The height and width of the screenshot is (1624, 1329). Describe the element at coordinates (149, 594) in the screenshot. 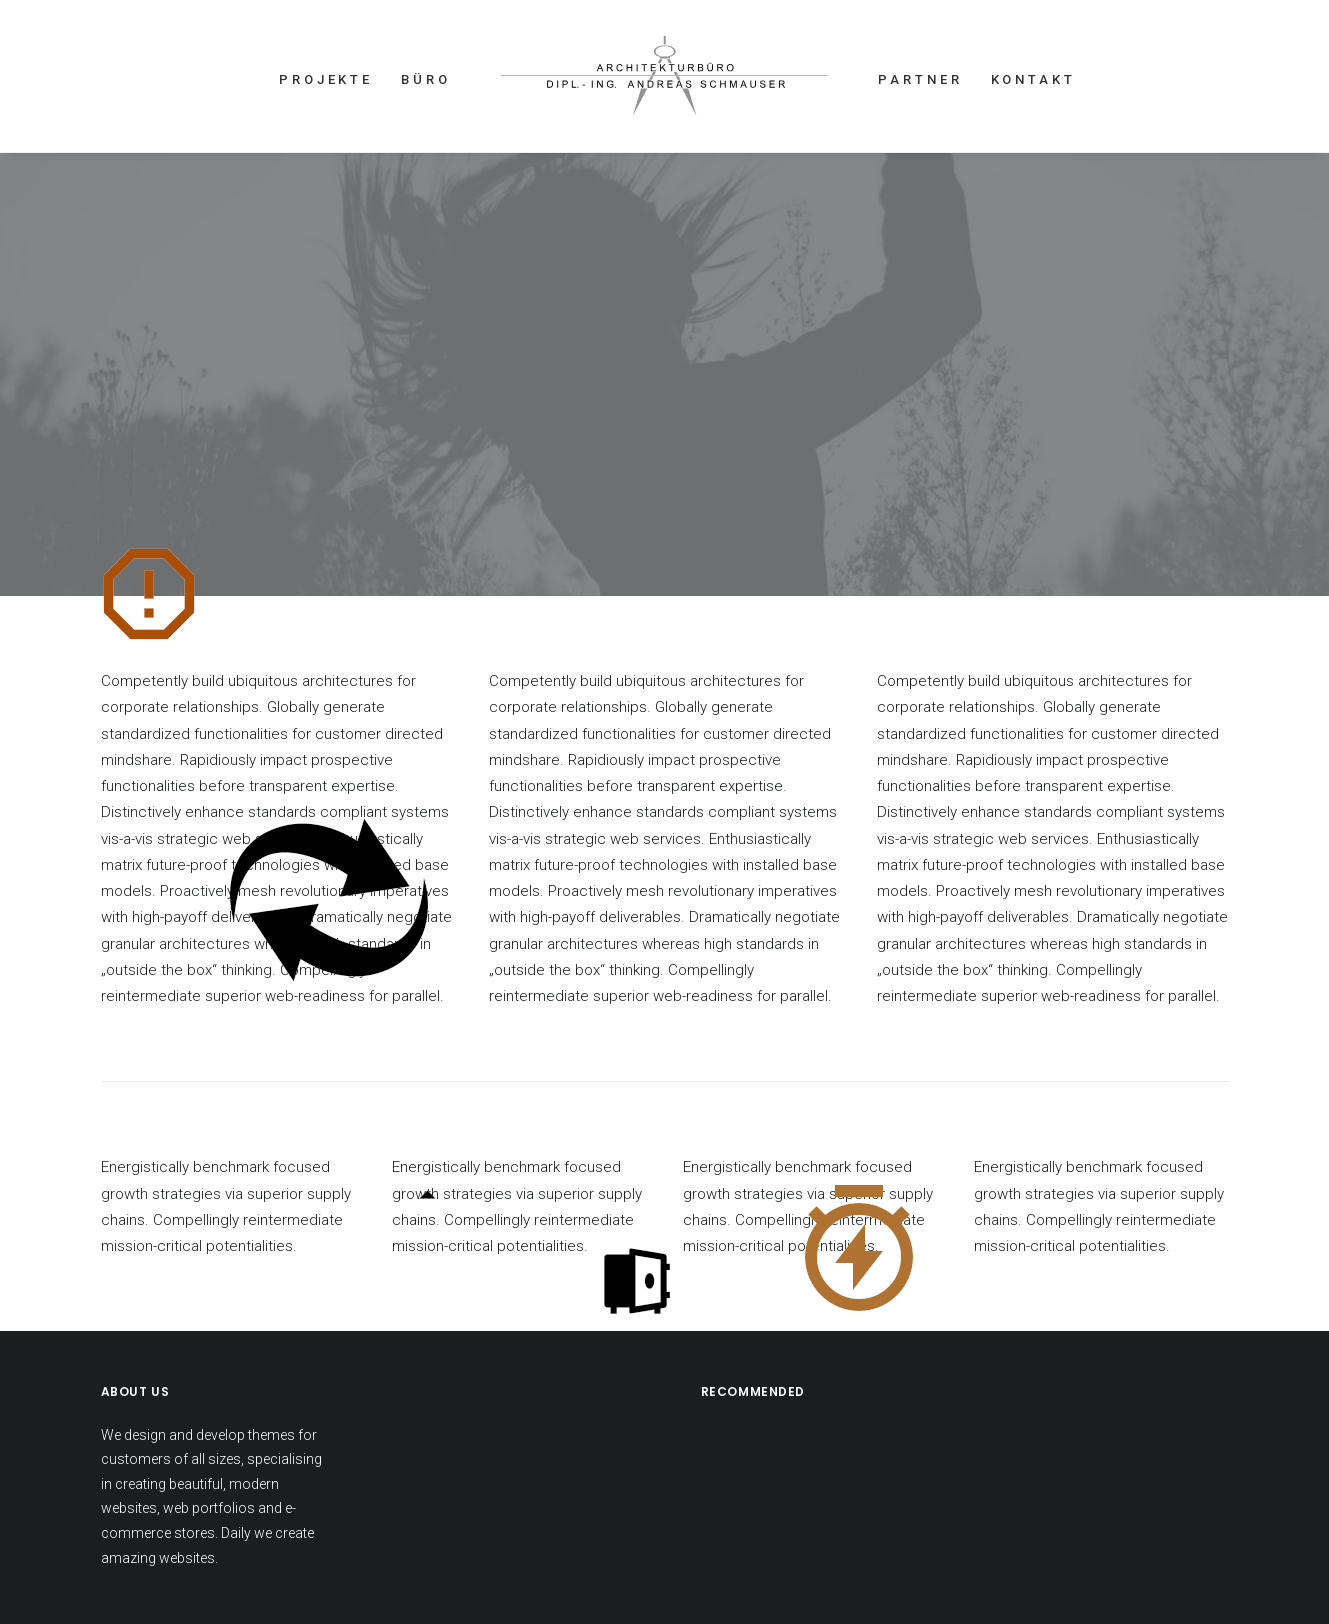

I see `indicates spam or junk content warning` at that location.